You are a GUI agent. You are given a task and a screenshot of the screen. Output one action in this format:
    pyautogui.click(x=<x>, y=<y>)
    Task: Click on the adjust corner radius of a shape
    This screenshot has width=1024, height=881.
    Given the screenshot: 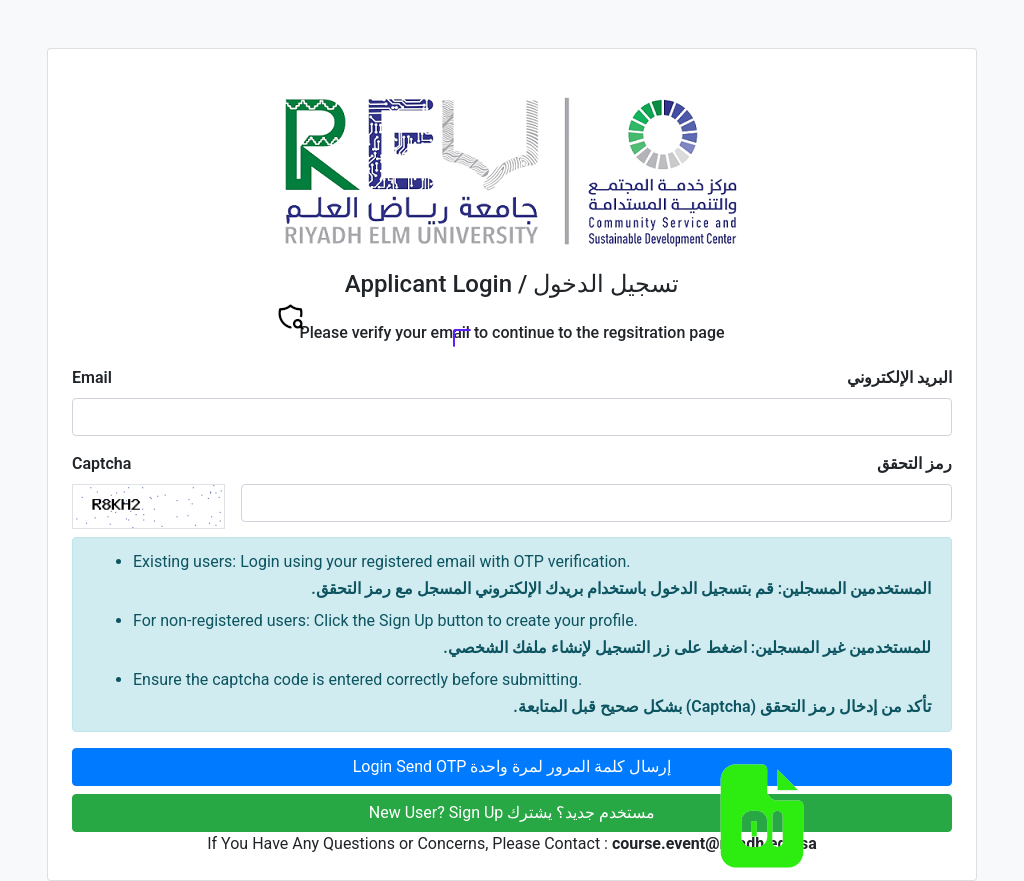 What is the action you would take?
    pyautogui.click(x=462, y=338)
    